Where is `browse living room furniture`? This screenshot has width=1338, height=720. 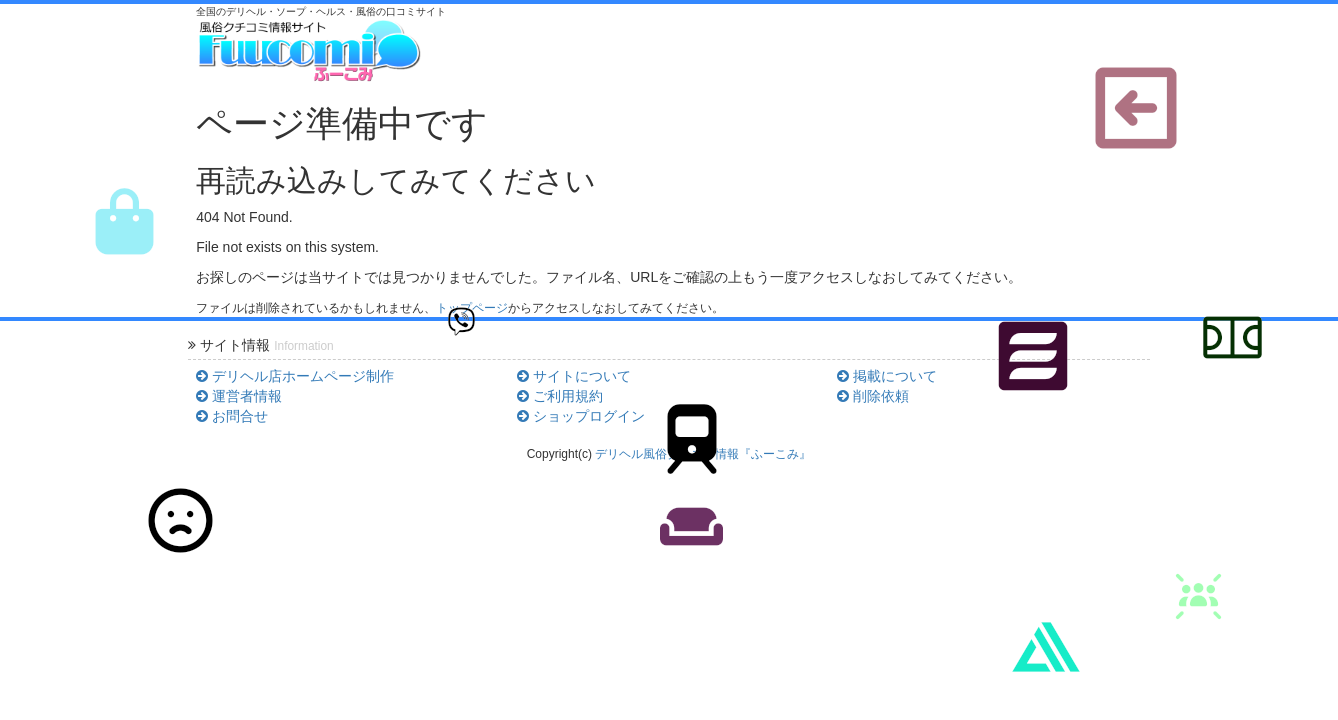 browse living room furniture is located at coordinates (691, 526).